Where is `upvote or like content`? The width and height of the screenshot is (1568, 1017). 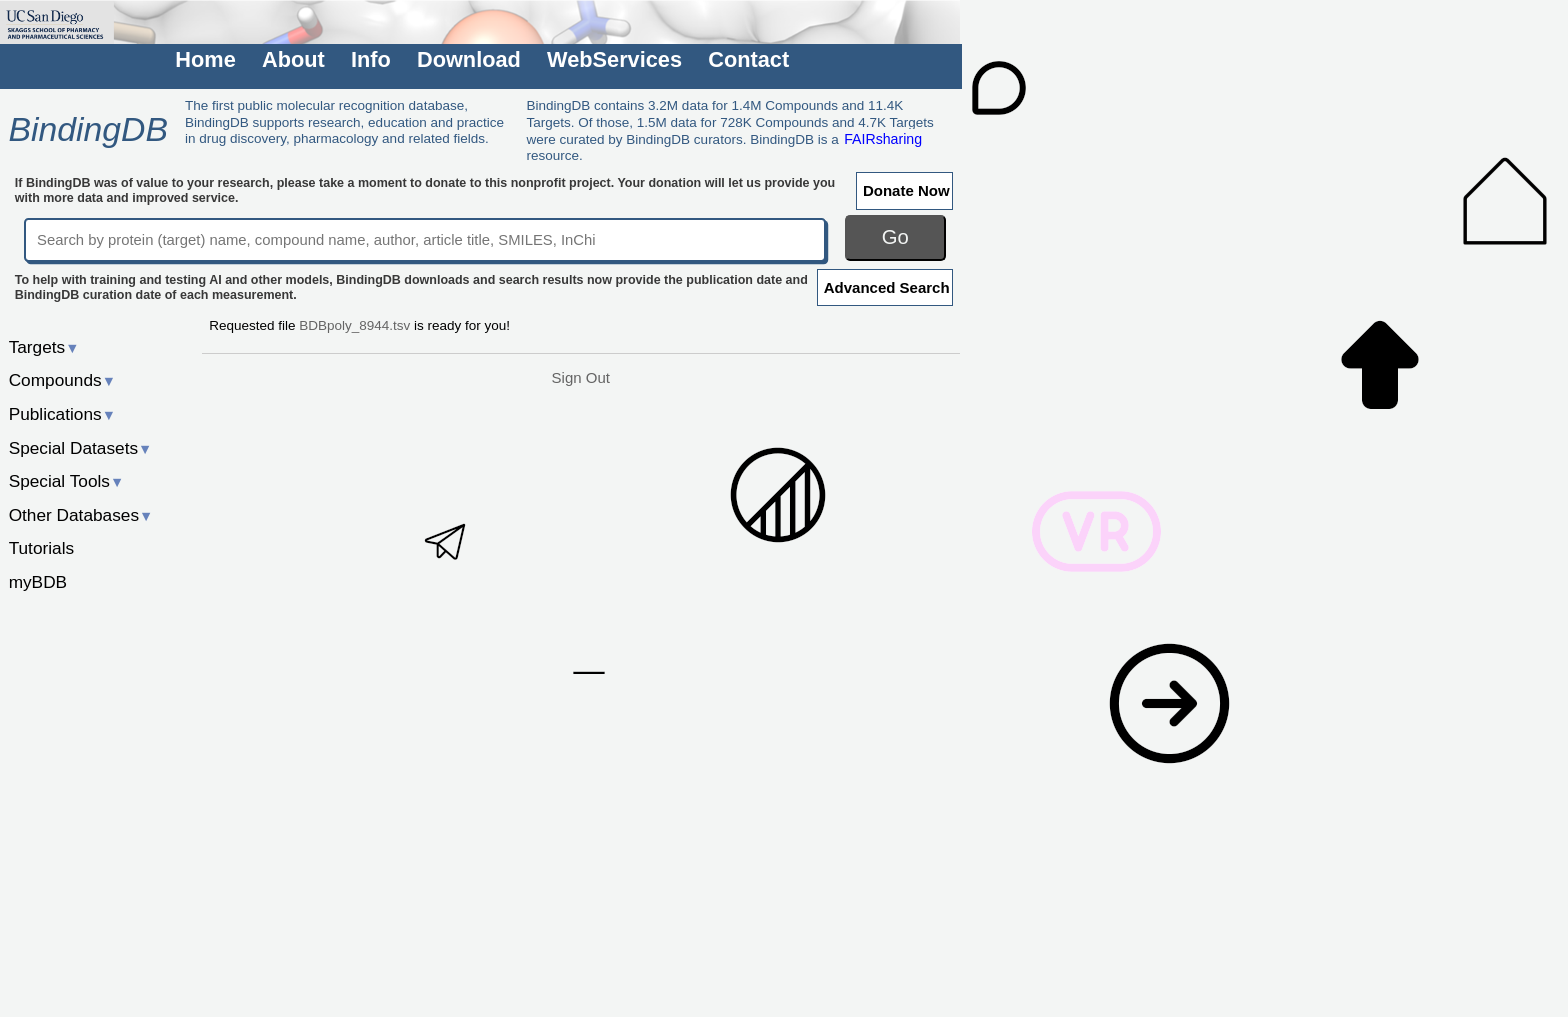 upvote or like content is located at coordinates (1380, 364).